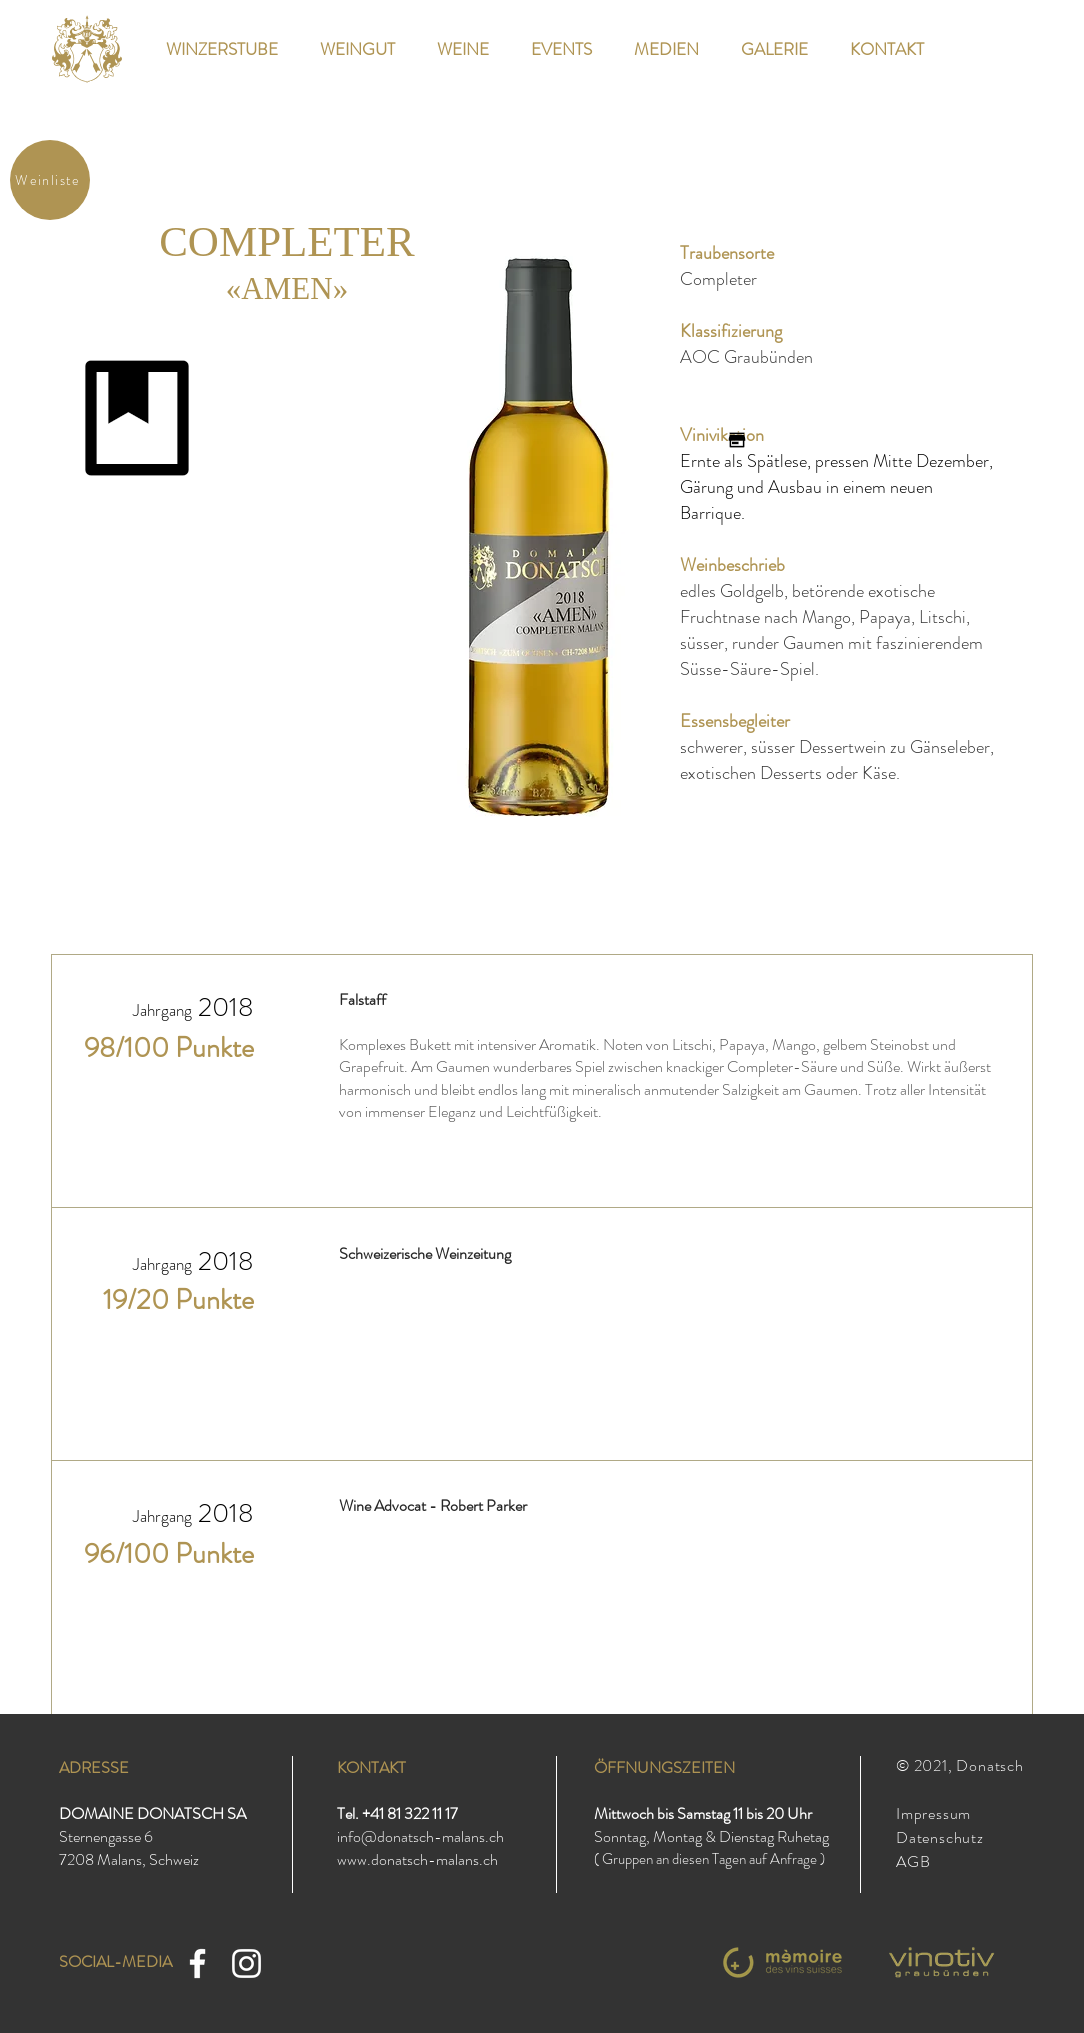  I want to click on access the store or shop section, so click(737, 440).